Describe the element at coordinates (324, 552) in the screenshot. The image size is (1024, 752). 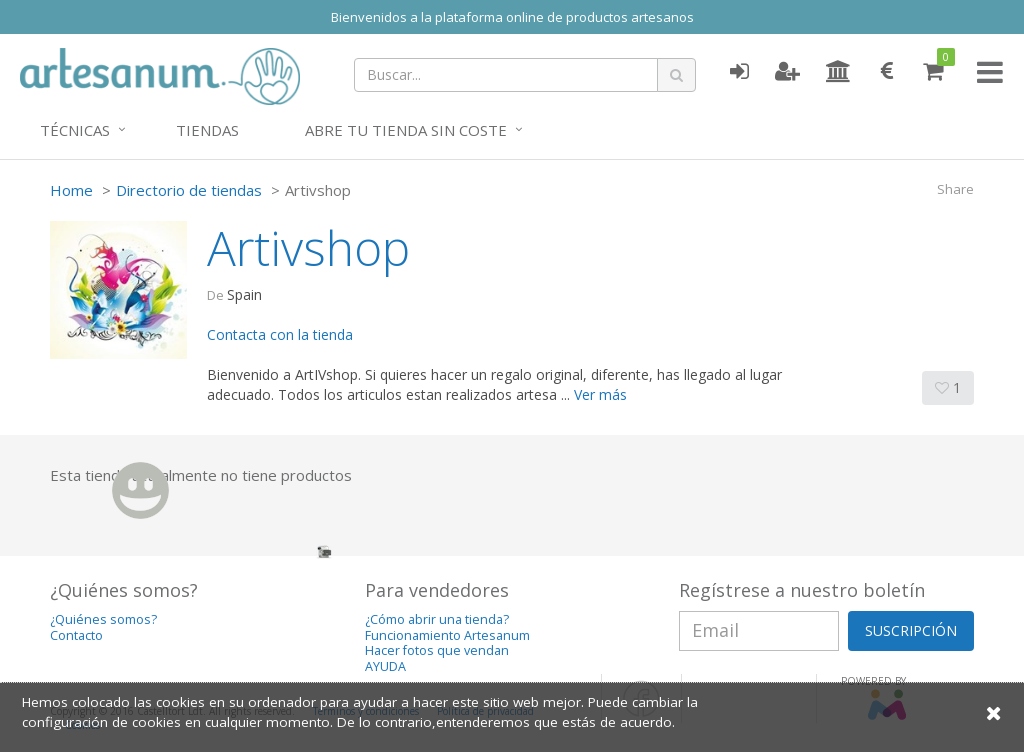
I see `access video camera device settings` at that location.